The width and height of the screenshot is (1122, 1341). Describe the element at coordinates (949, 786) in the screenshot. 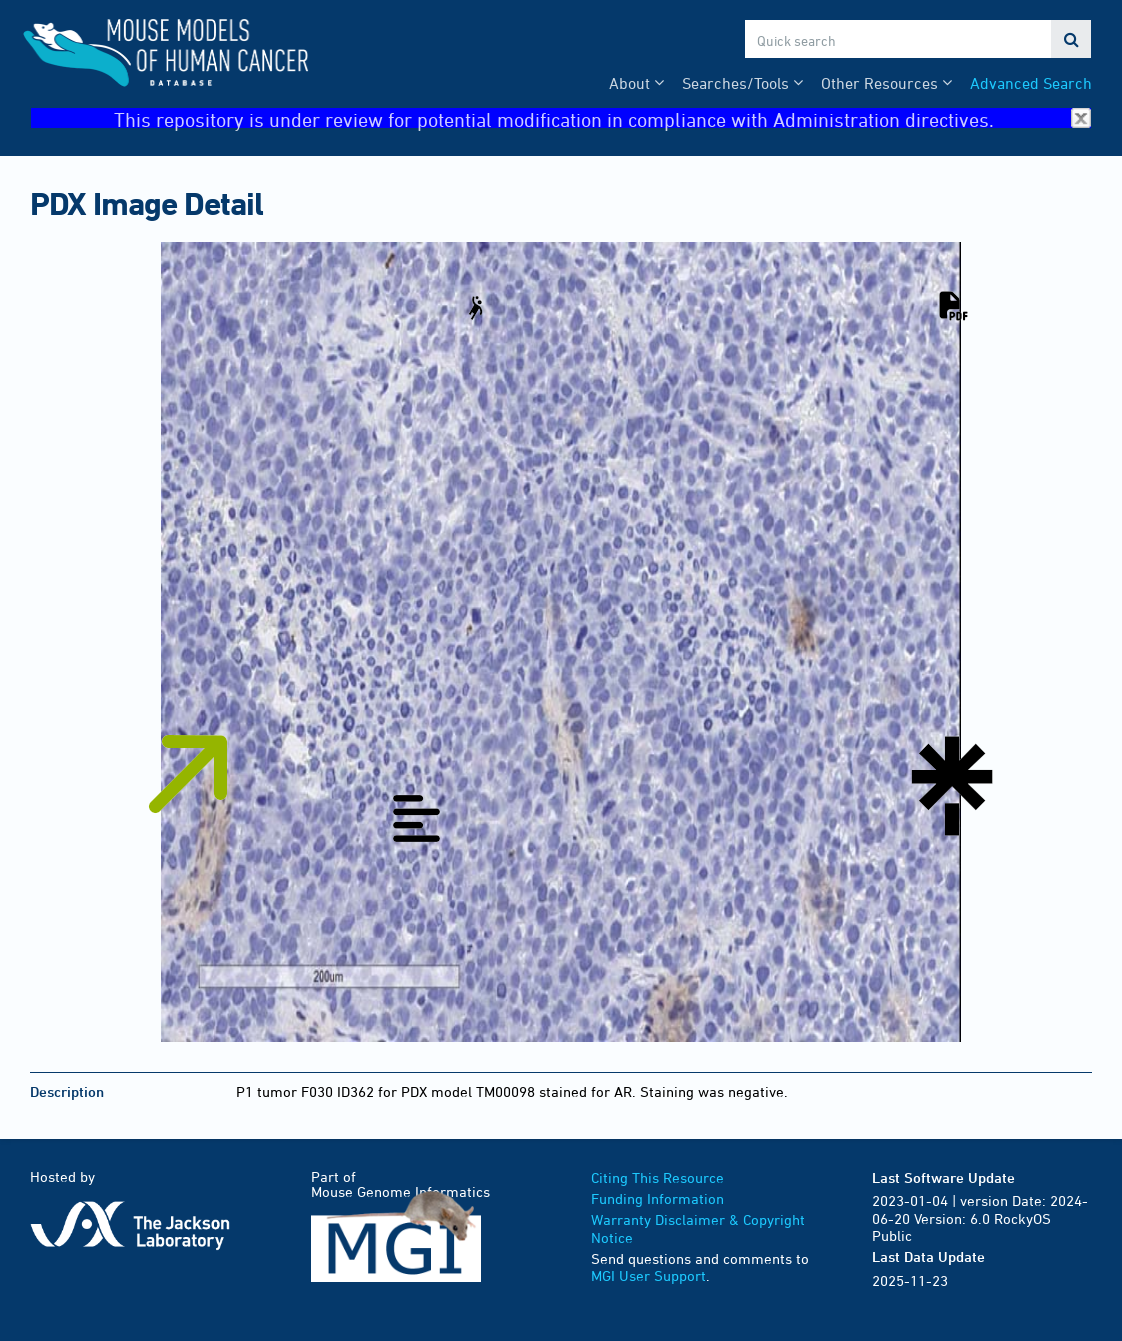

I see `visit linktree profile` at that location.